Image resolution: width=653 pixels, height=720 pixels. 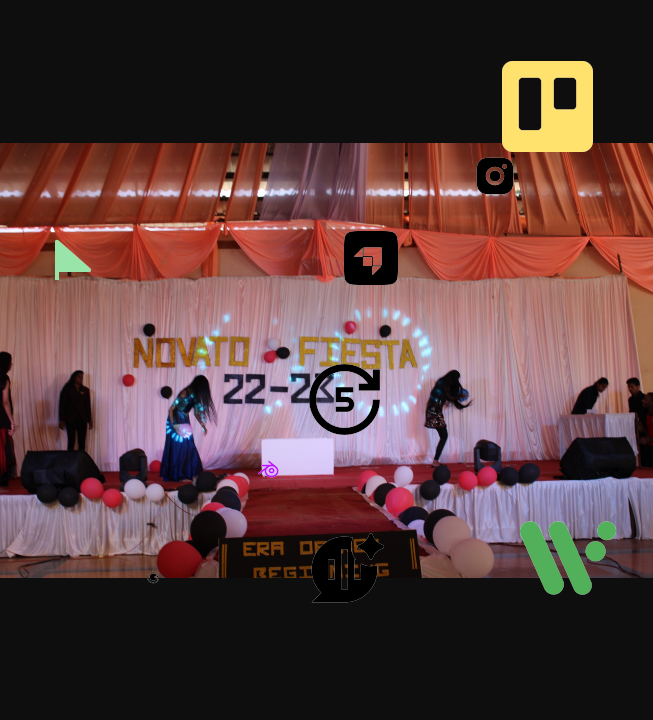 What do you see at coordinates (153, 577) in the screenshot?
I see `codiepie brand logo` at bounding box center [153, 577].